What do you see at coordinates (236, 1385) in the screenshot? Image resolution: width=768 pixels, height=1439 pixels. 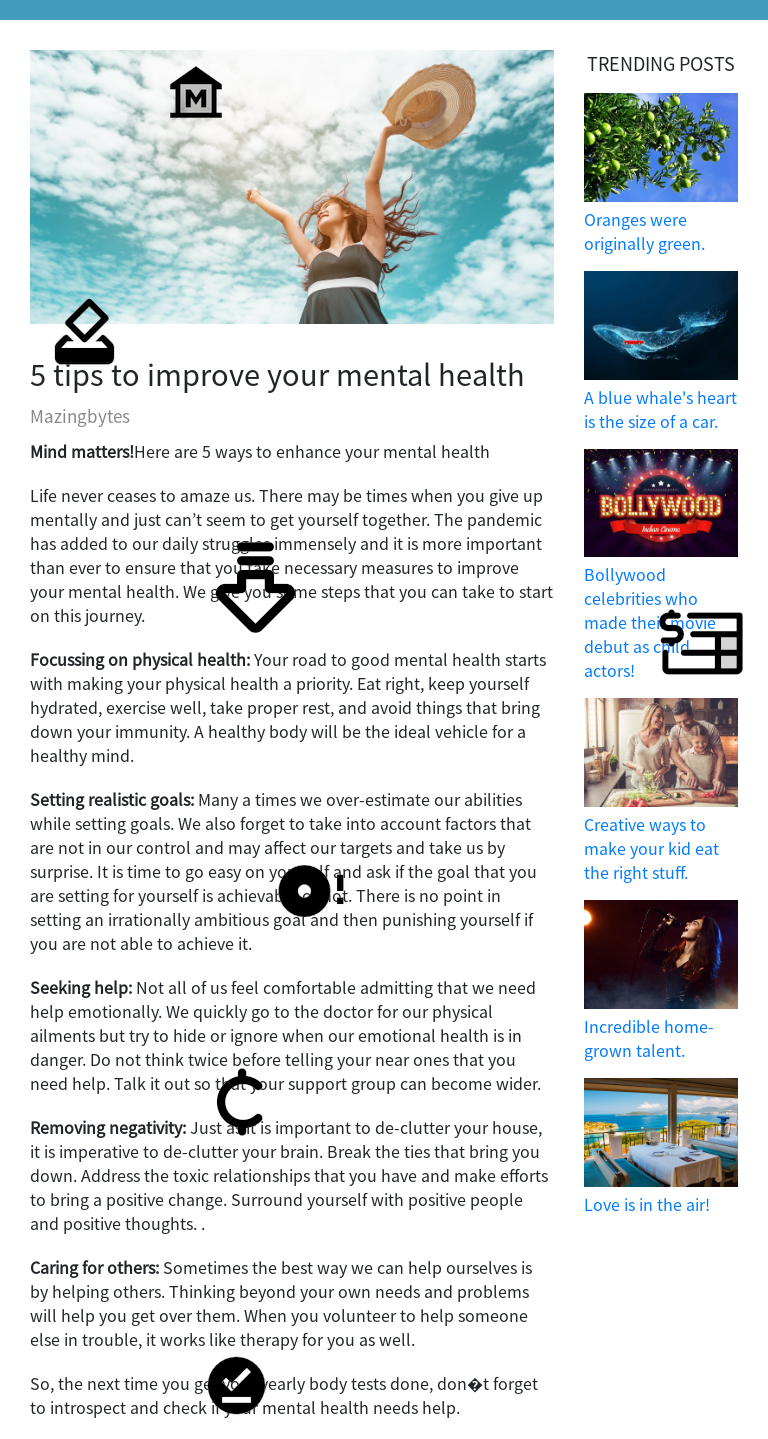 I see `indicates content is available offline` at bounding box center [236, 1385].